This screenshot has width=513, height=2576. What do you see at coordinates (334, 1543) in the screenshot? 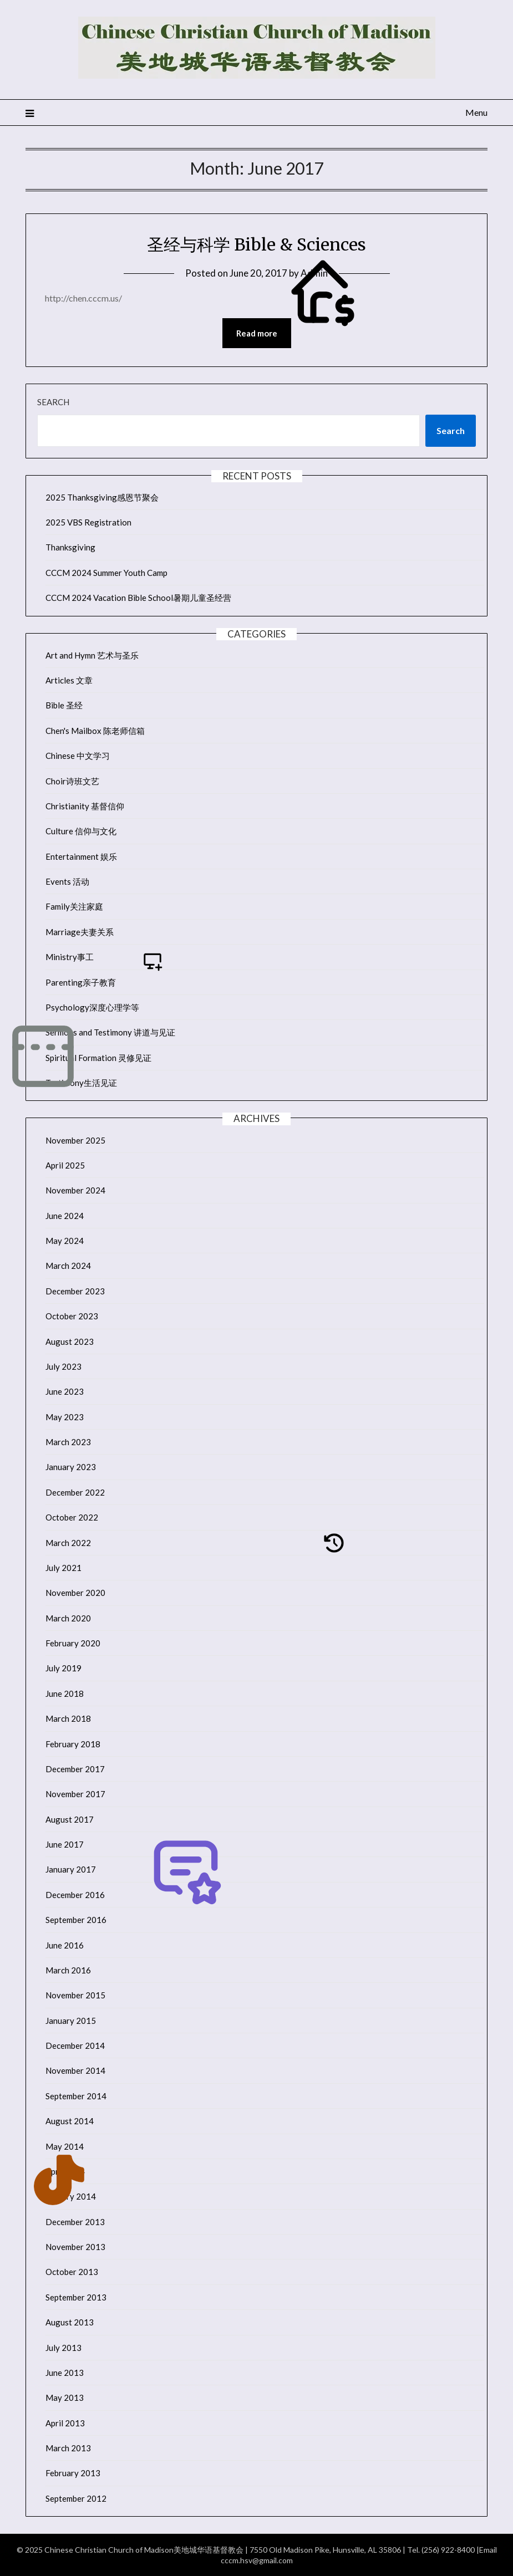
I see `view history or recent activity` at bounding box center [334, 1543].